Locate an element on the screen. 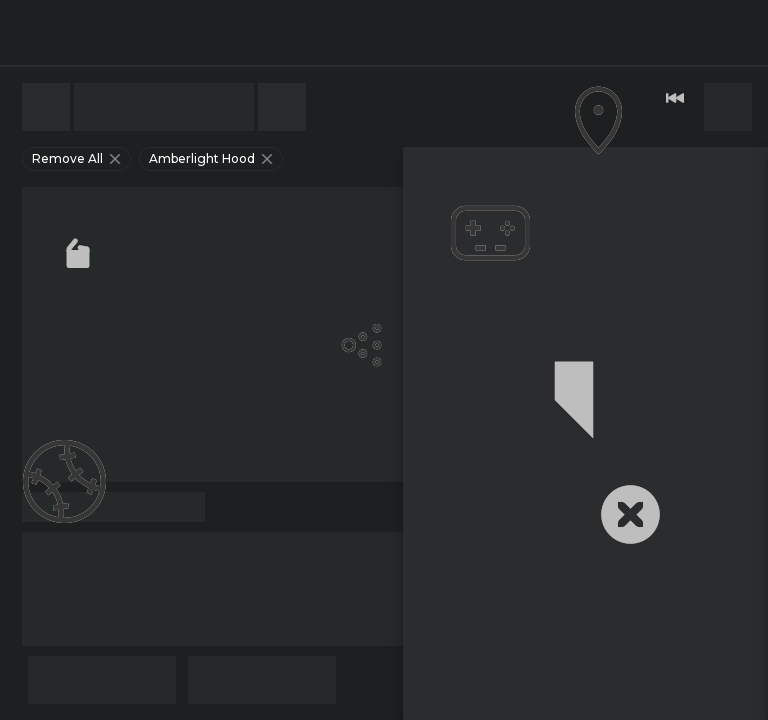 This screenshot has height=720, width=768. track or monitor folder activity is located at coordinates (361, 346).